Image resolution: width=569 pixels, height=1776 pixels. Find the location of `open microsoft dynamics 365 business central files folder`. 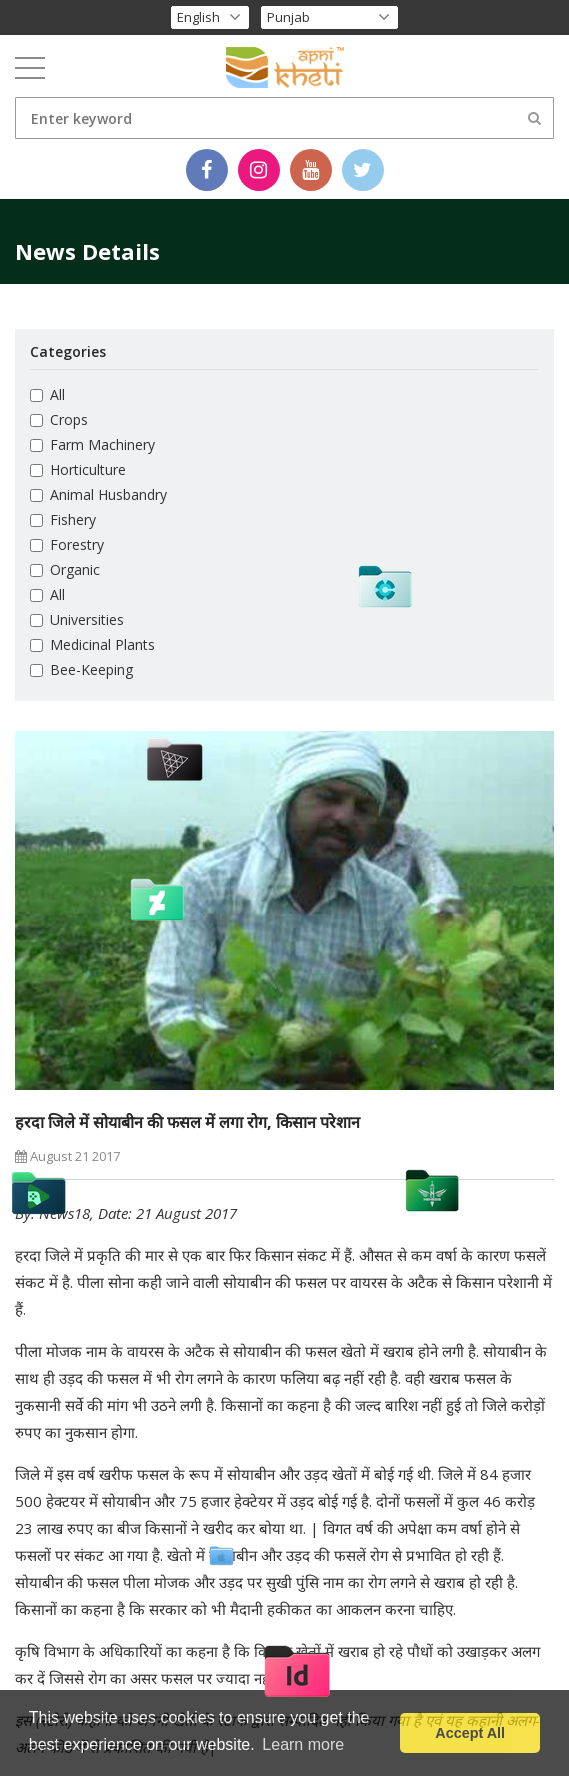

open microsoft dynamics 365 business central files folder is located at coordinates (385, 588).